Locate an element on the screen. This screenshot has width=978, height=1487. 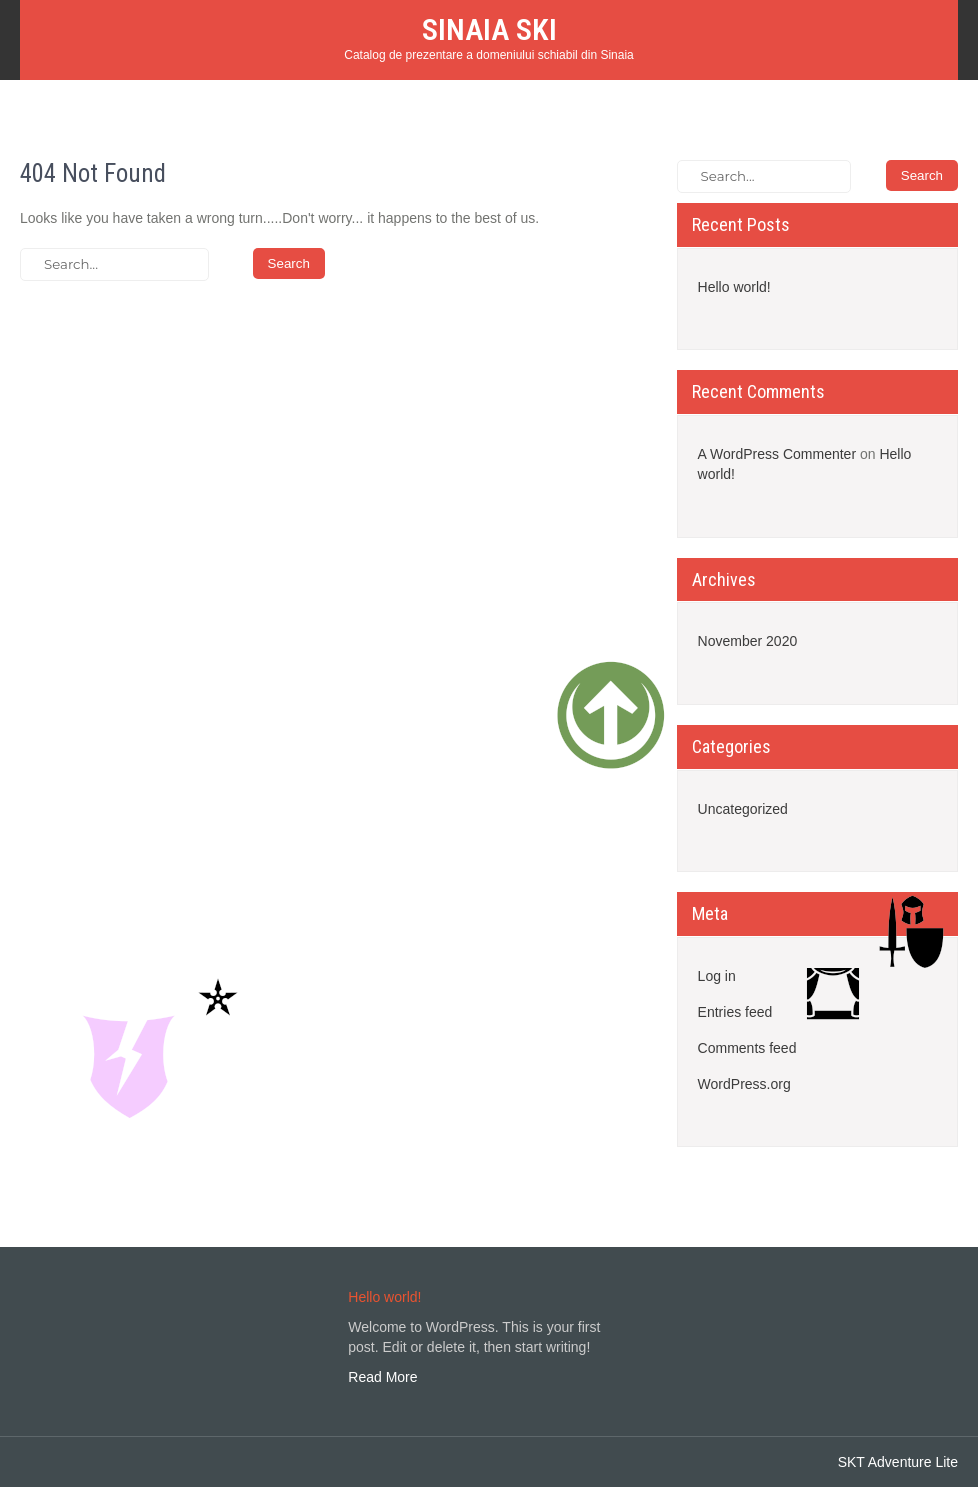
access theater or entertainment content is located at coordinates (833, 994).